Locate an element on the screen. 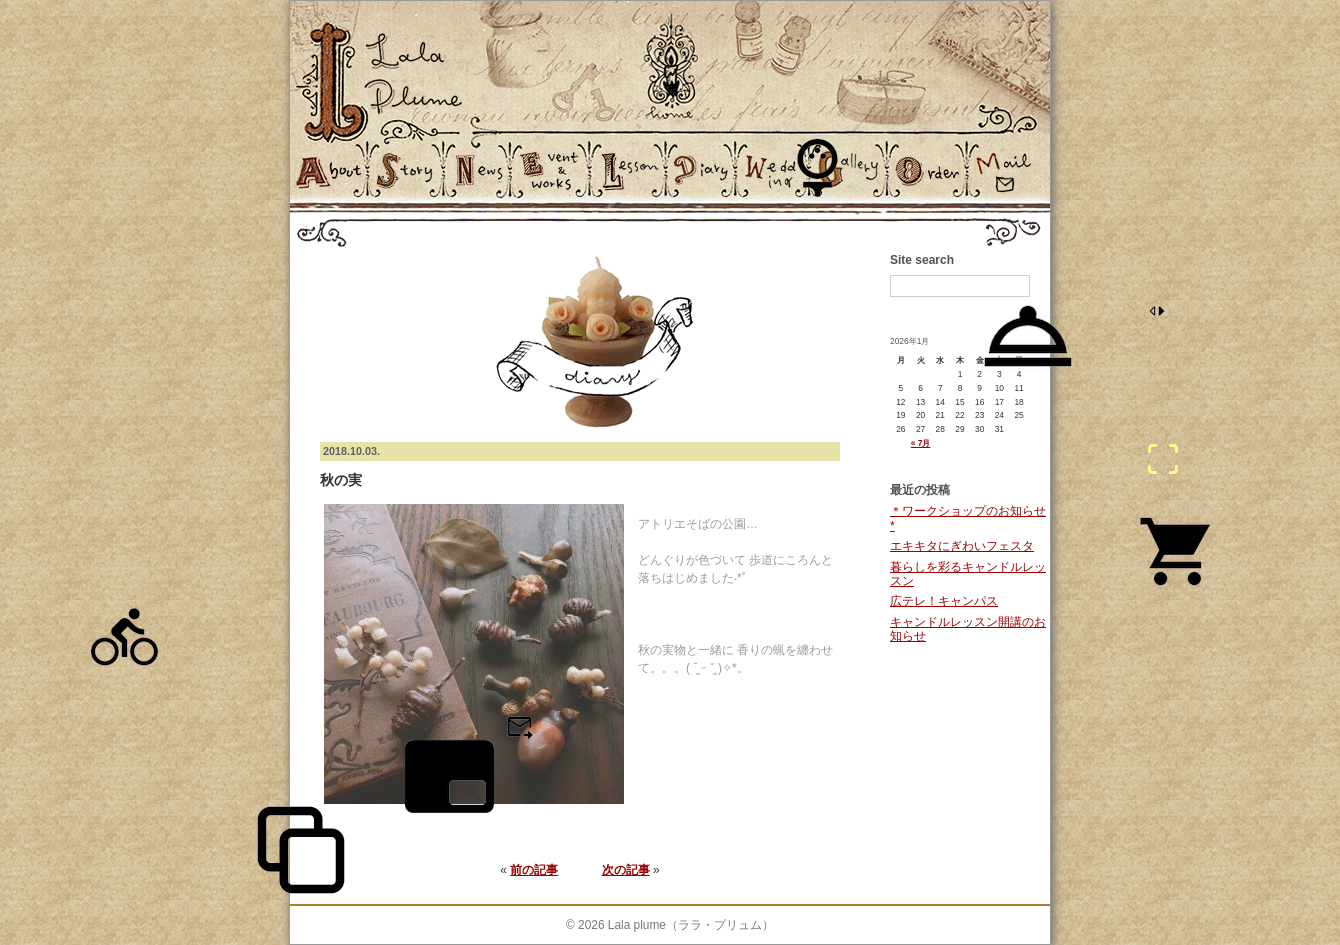  access golf-related features or scores is located at coordinates (817, 167).